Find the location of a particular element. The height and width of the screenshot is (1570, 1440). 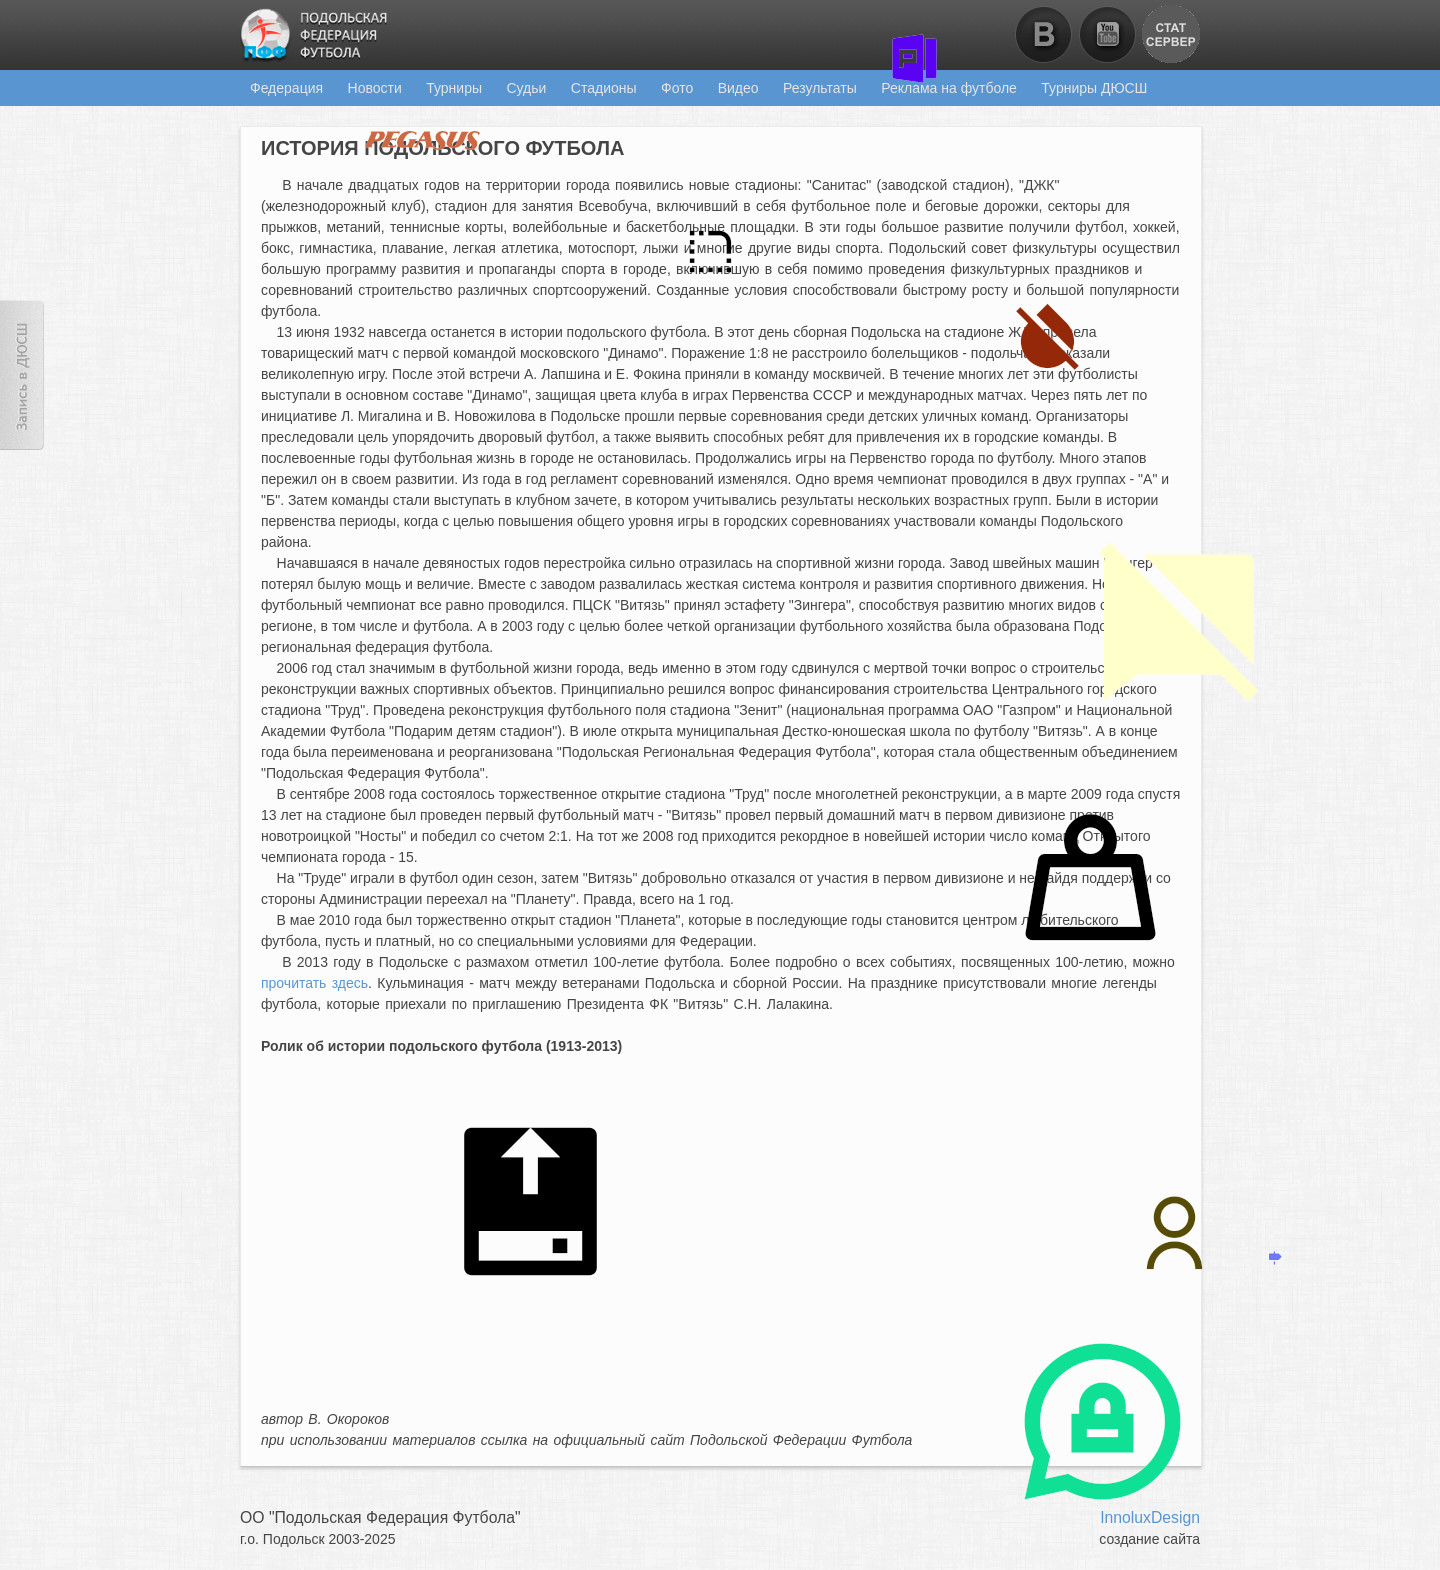

view your profile is located at coordinates (1174, 1234).